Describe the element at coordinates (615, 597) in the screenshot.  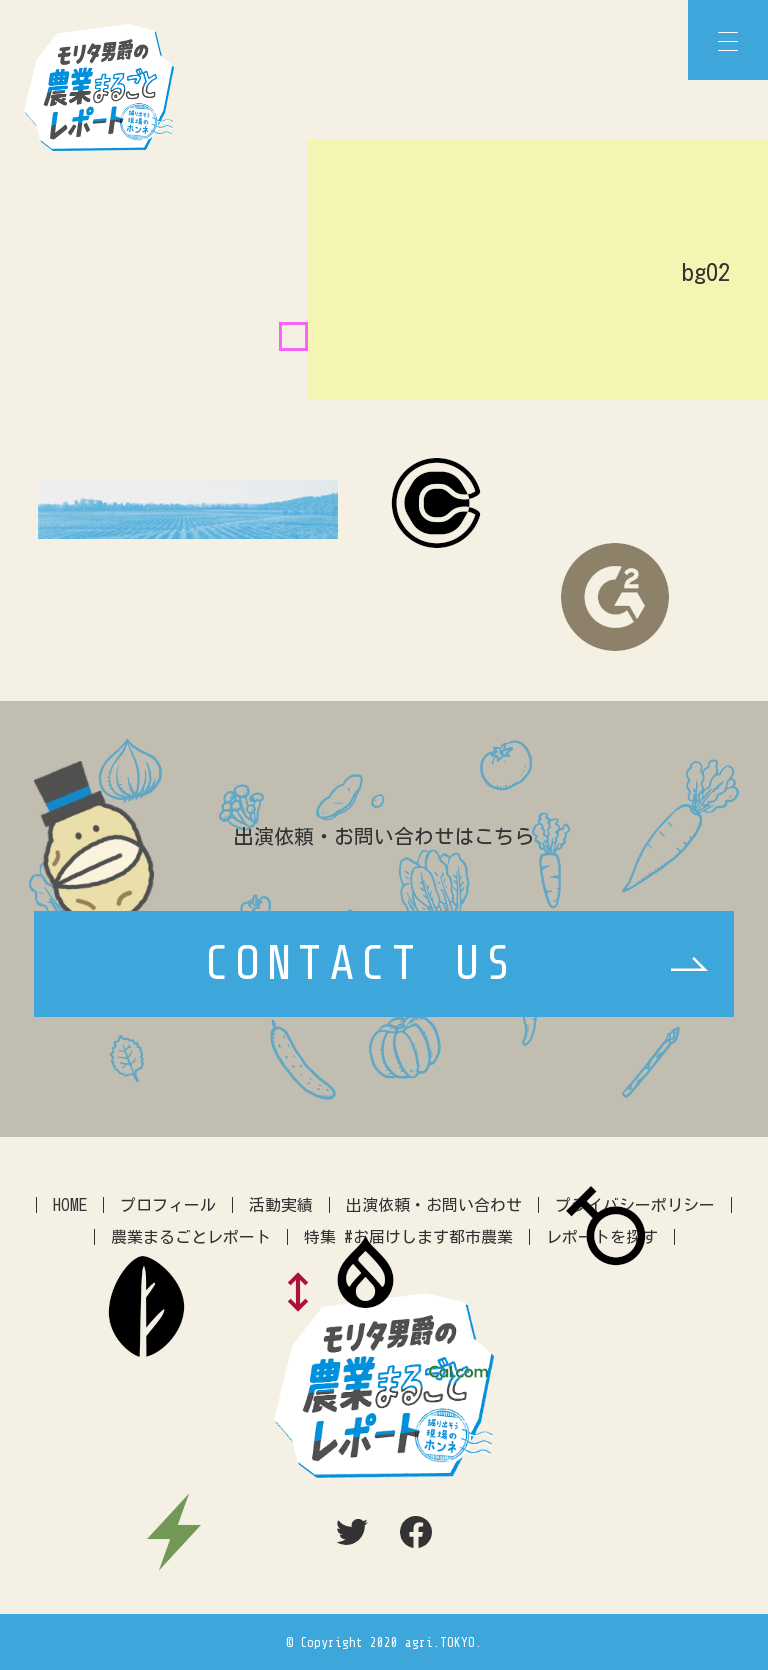
I see `view G2 reviews and ratings` at that location.